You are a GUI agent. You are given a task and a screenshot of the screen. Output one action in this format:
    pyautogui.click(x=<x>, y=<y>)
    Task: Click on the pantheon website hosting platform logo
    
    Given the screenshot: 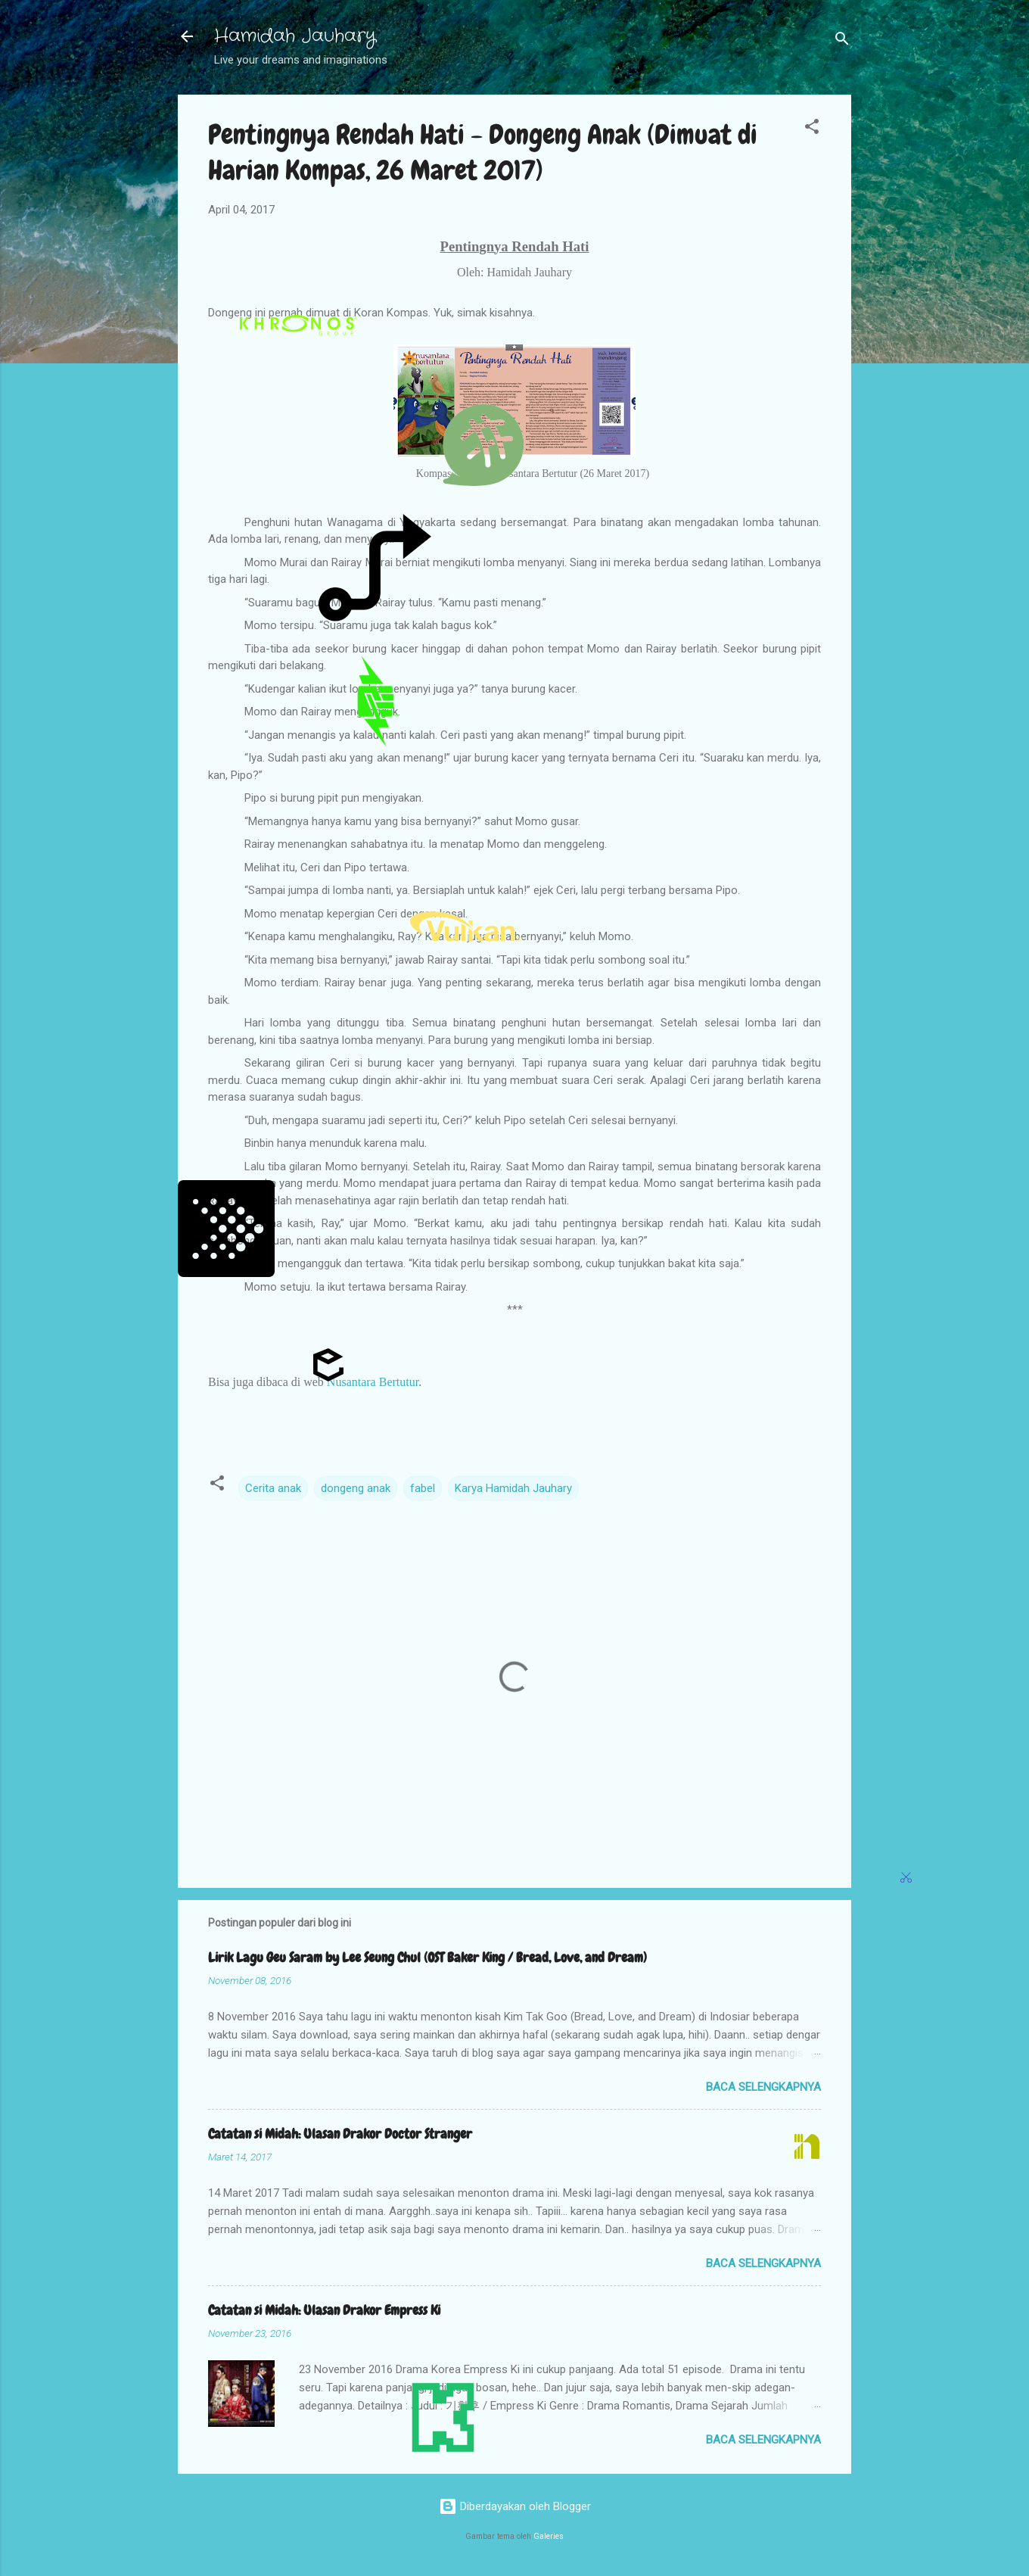 What is the action you would take?
    pyautogui.click(x=378, y=701)
    